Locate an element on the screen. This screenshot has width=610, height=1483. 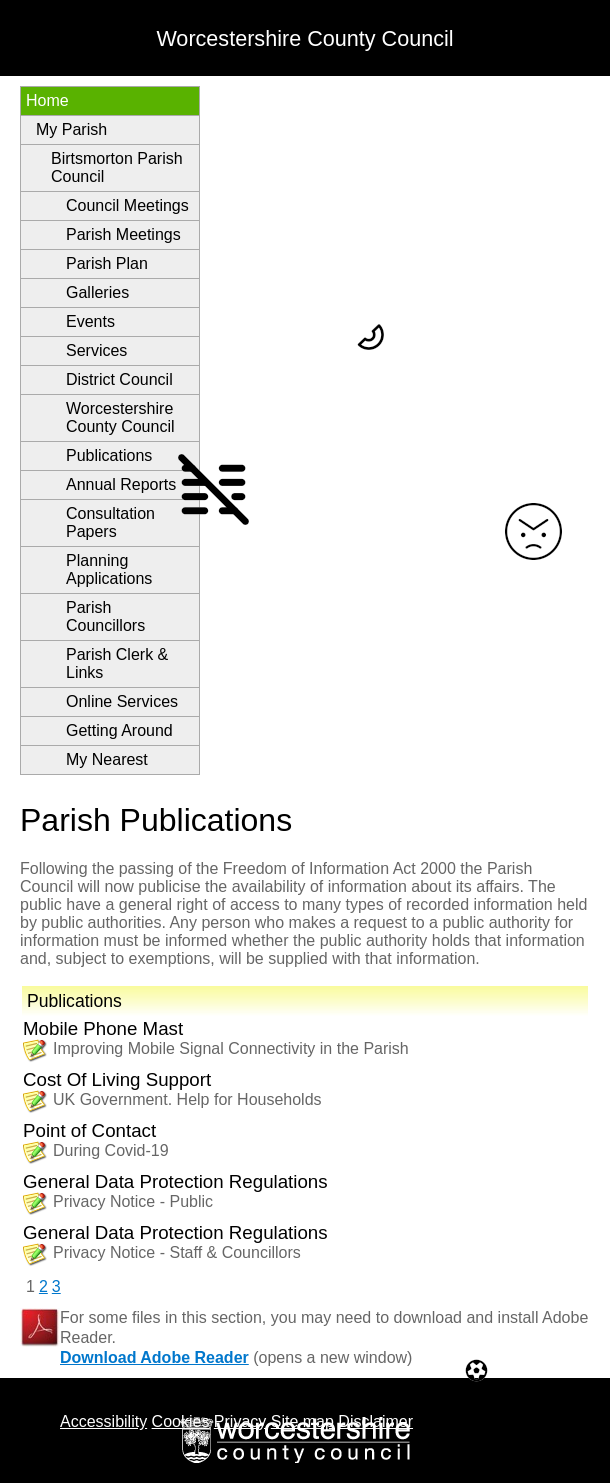
react to a message with anger is located at coordinates (533, 531).